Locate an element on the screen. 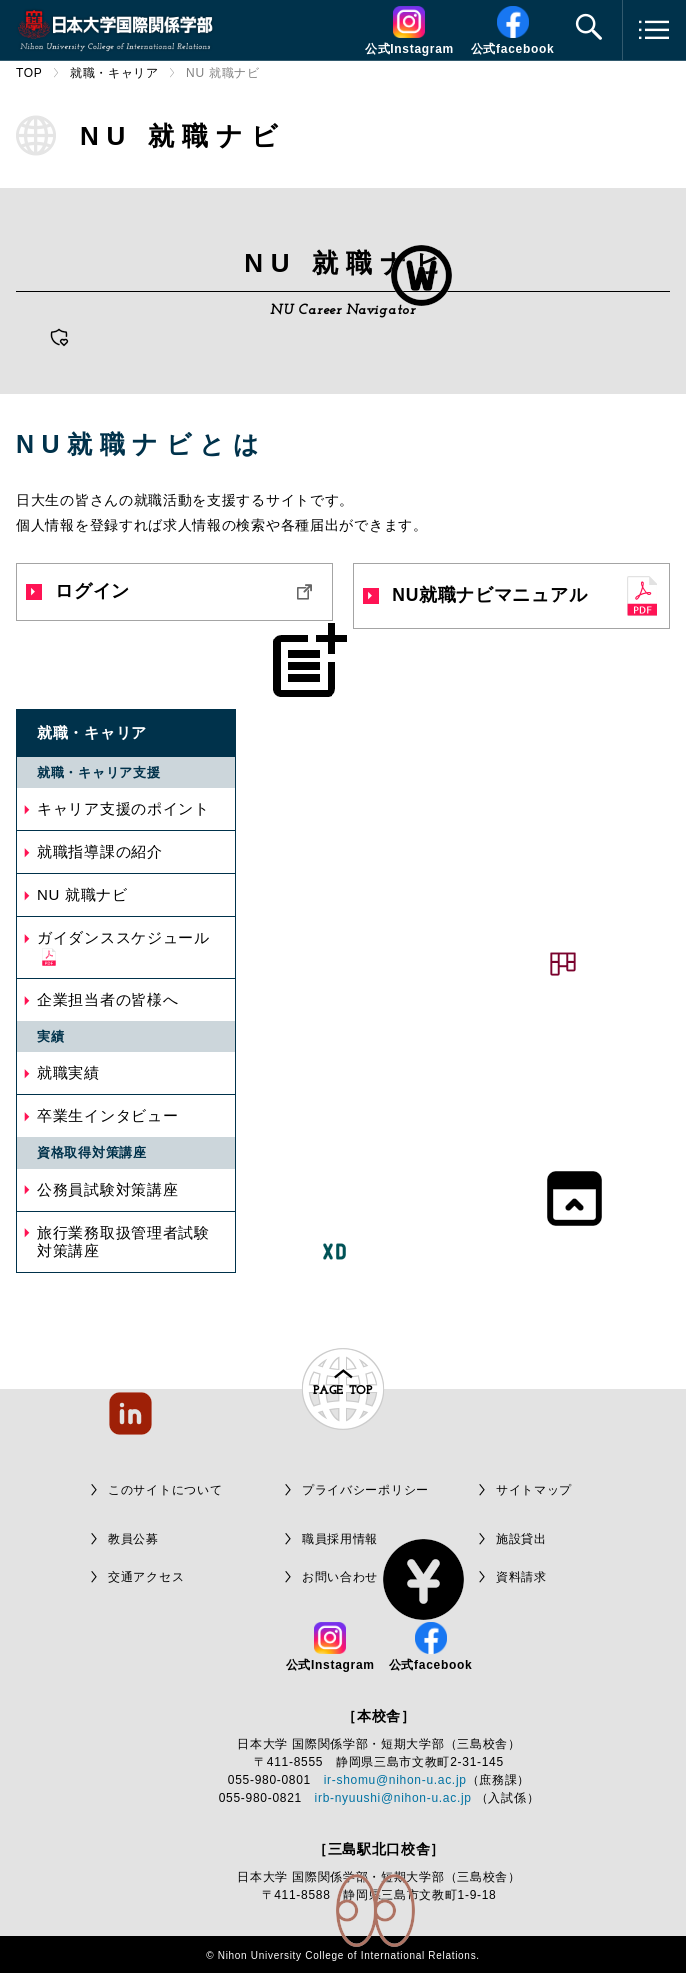 The height and width of the screenshot is (1973, 686). open kanban board view is located at coordinates (563, 963).